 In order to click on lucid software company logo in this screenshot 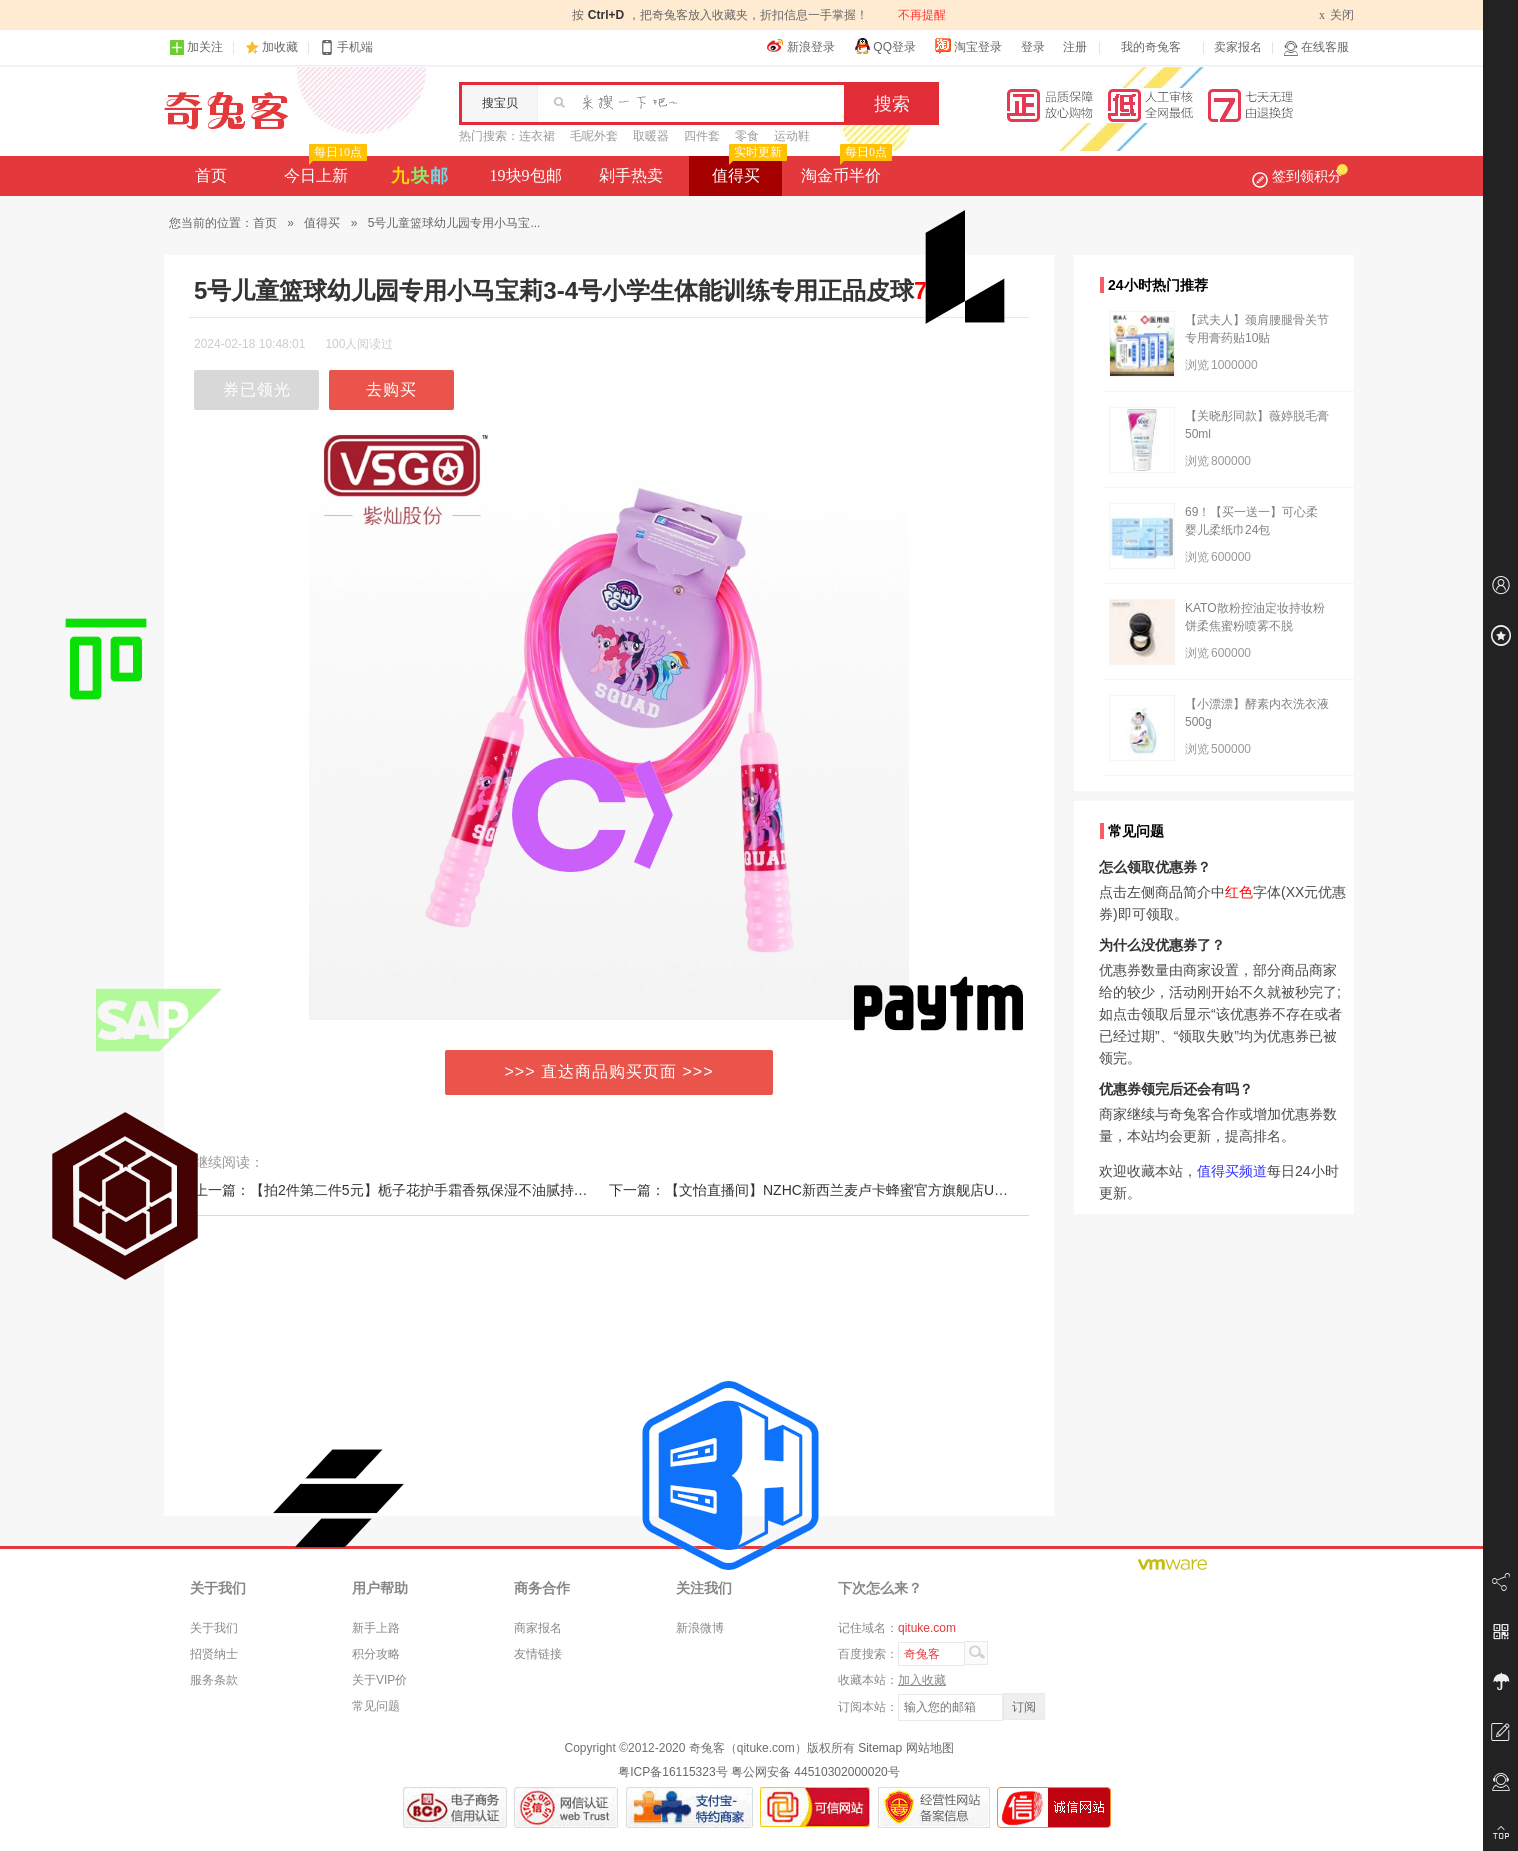, I will do `click(965, 267)`.